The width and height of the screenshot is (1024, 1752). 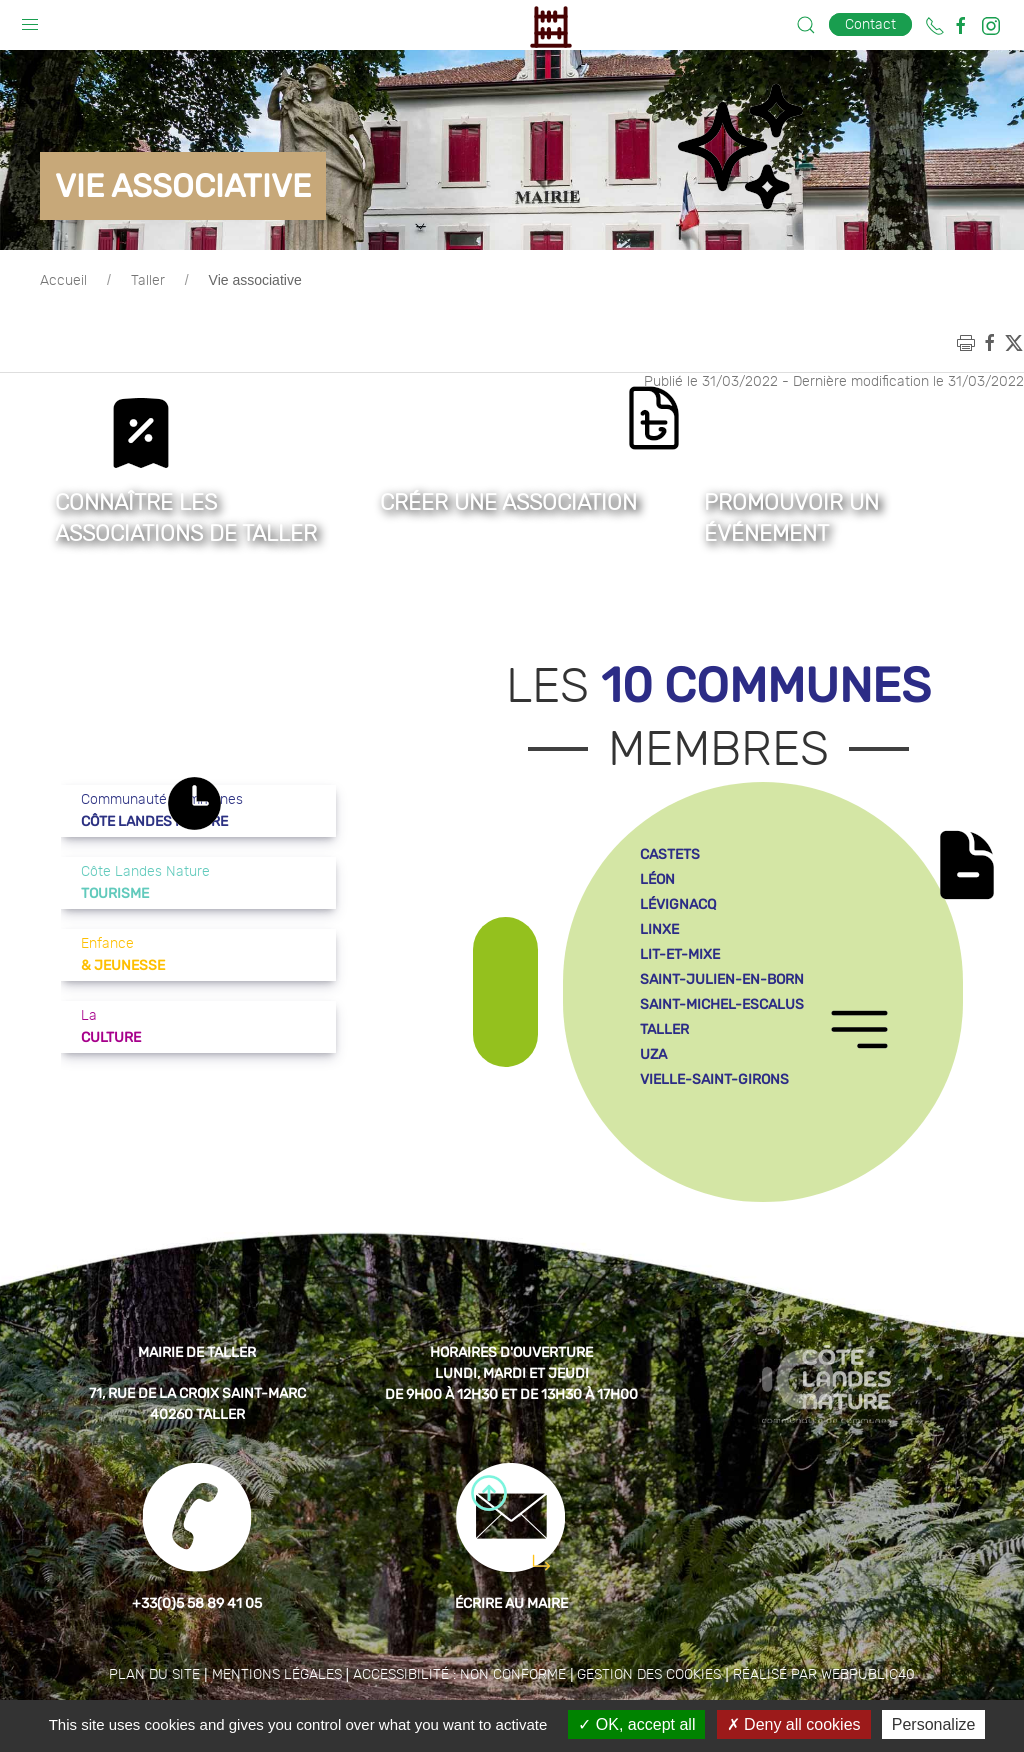 What do you see at coordinates (967, 865) in the screenshot?
I see `remove content from a document` at bounding box center [967, 865].